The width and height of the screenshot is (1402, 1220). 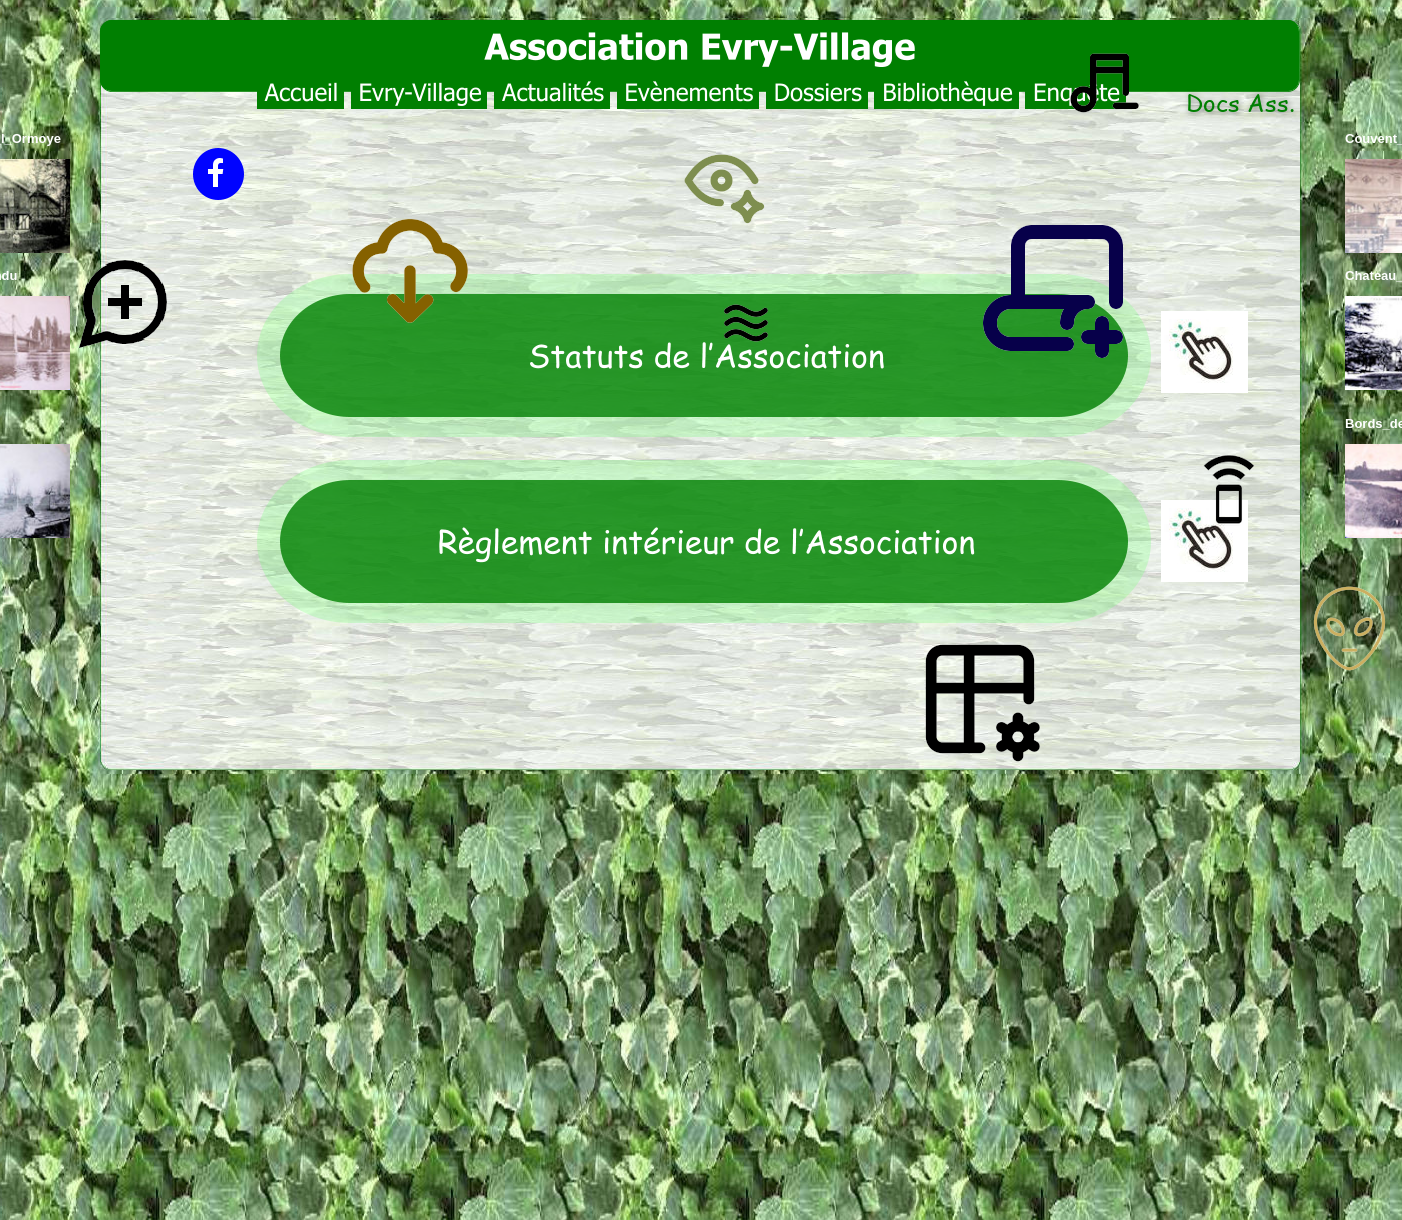 What do you see at coordinates (1053, 288) in the screenshot?
I see `create a new script or document` at bounding box center [1053, 288].